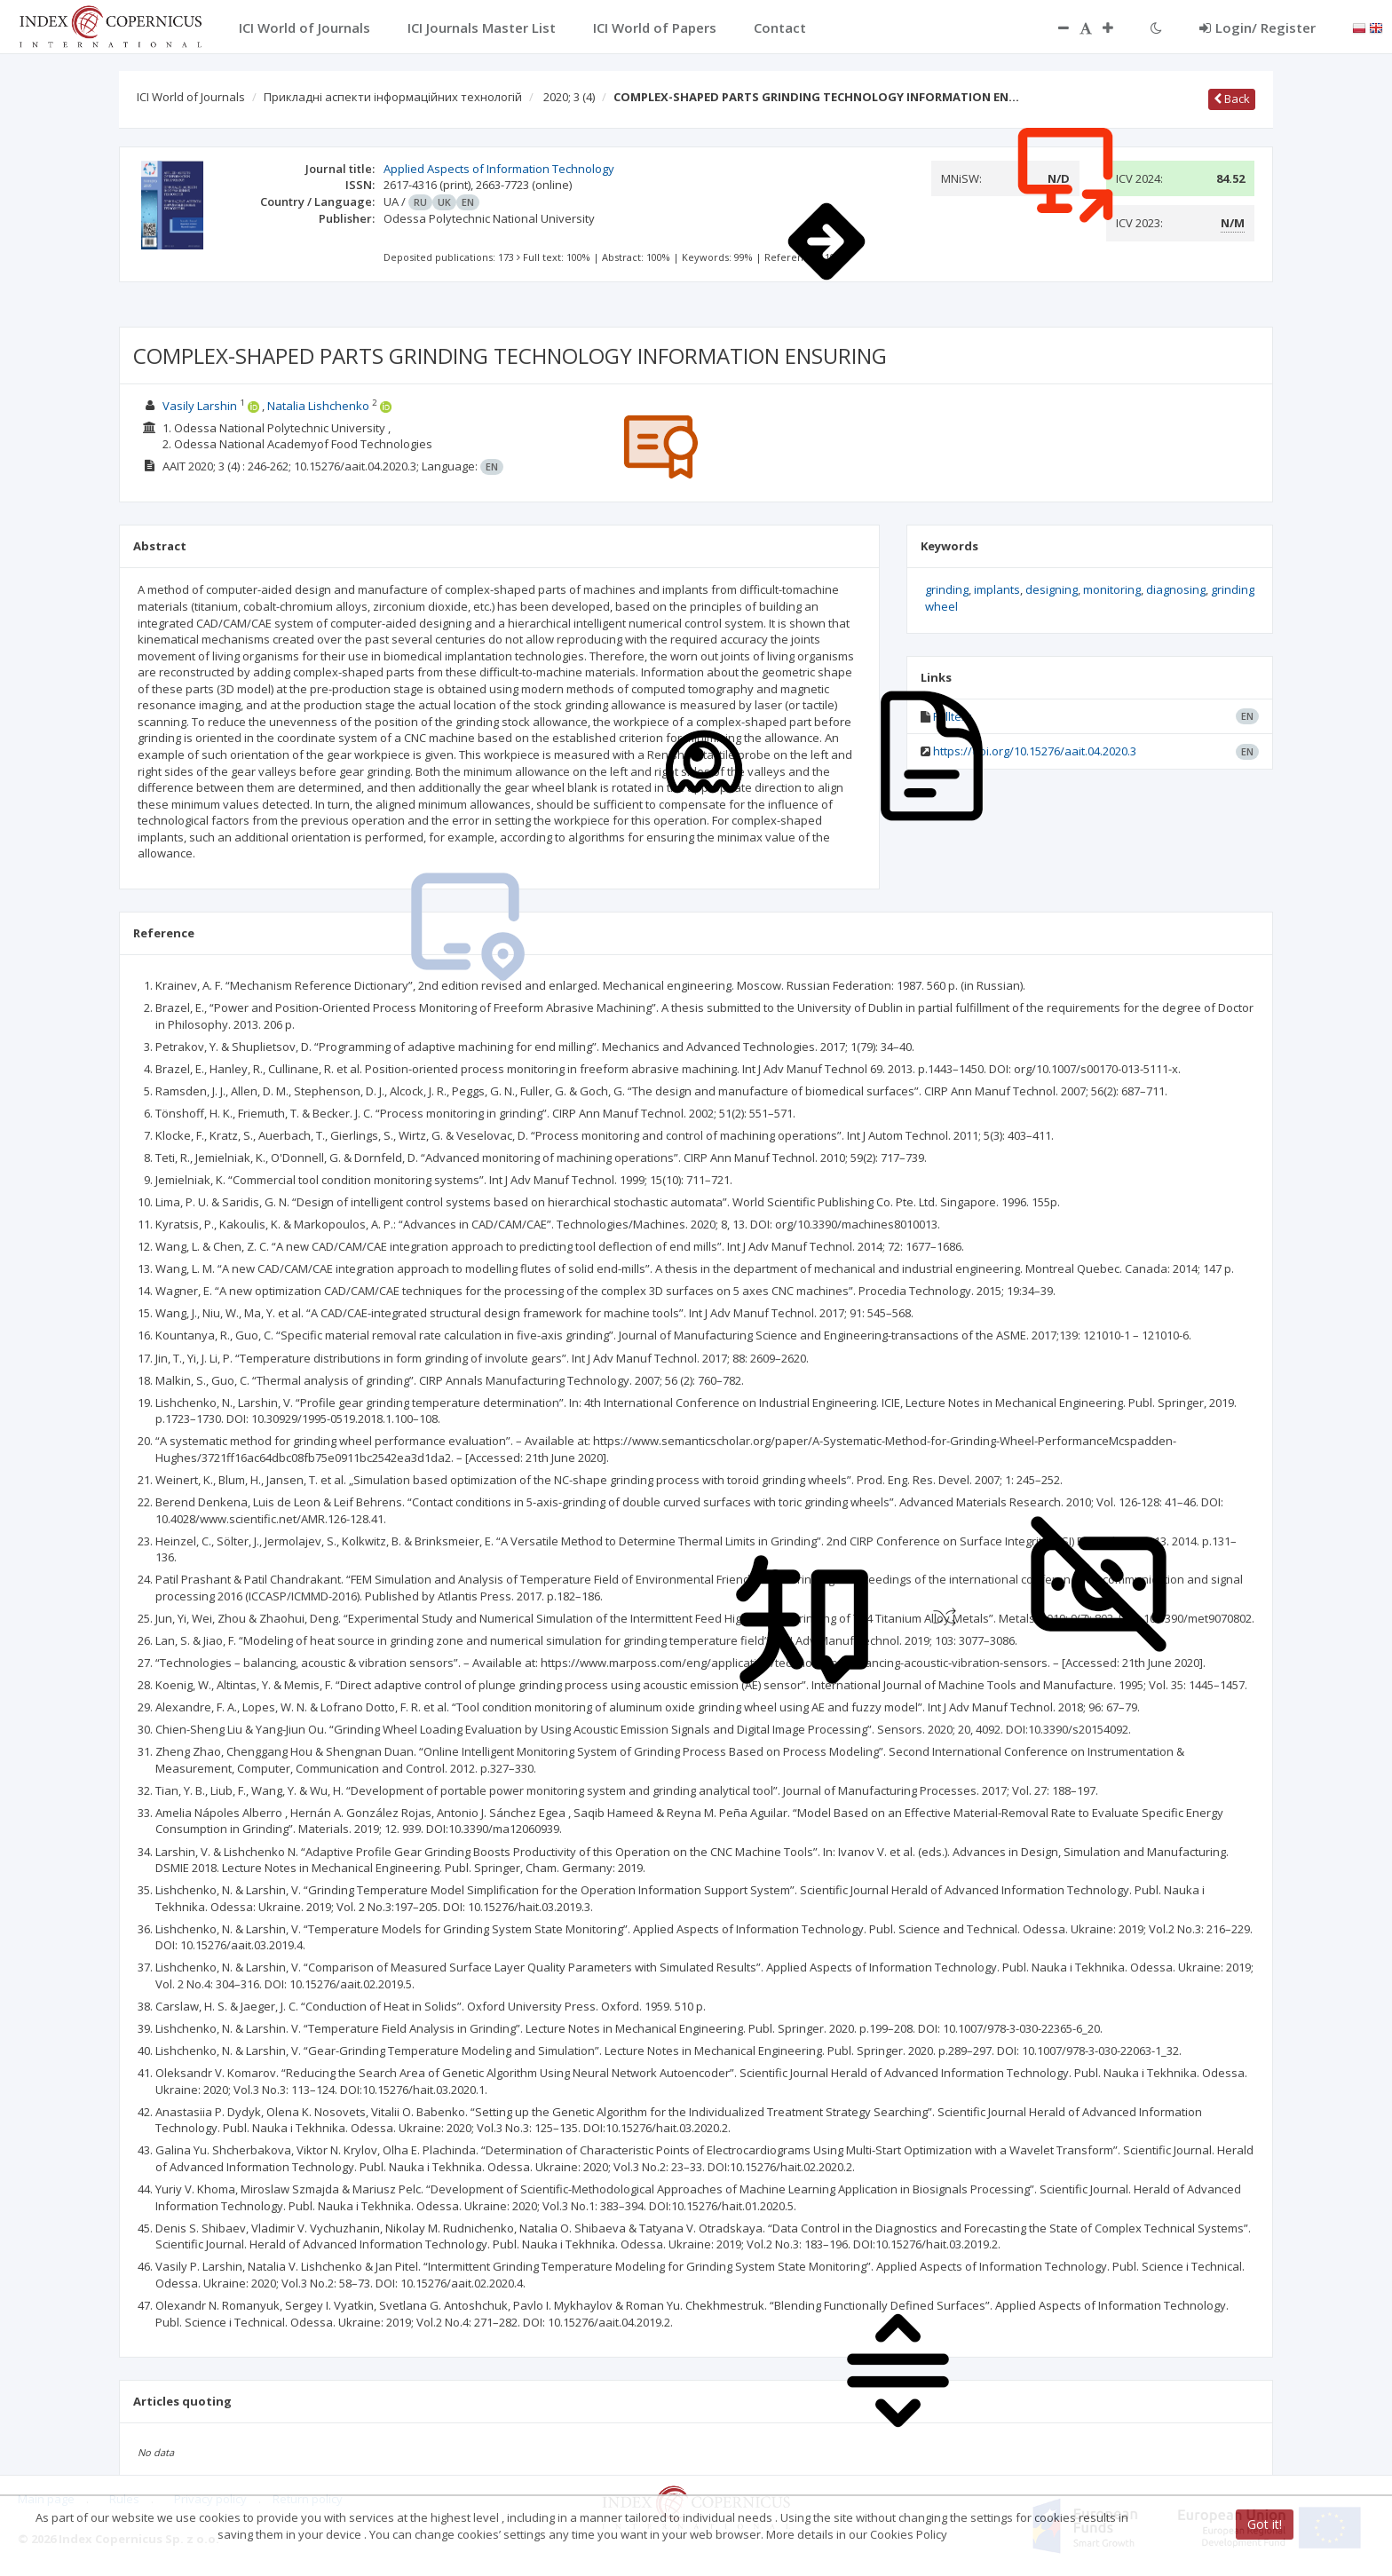  Describe the element at coordinates (1065, 170) in the screenshot. I see `share your screen with others` at that location.